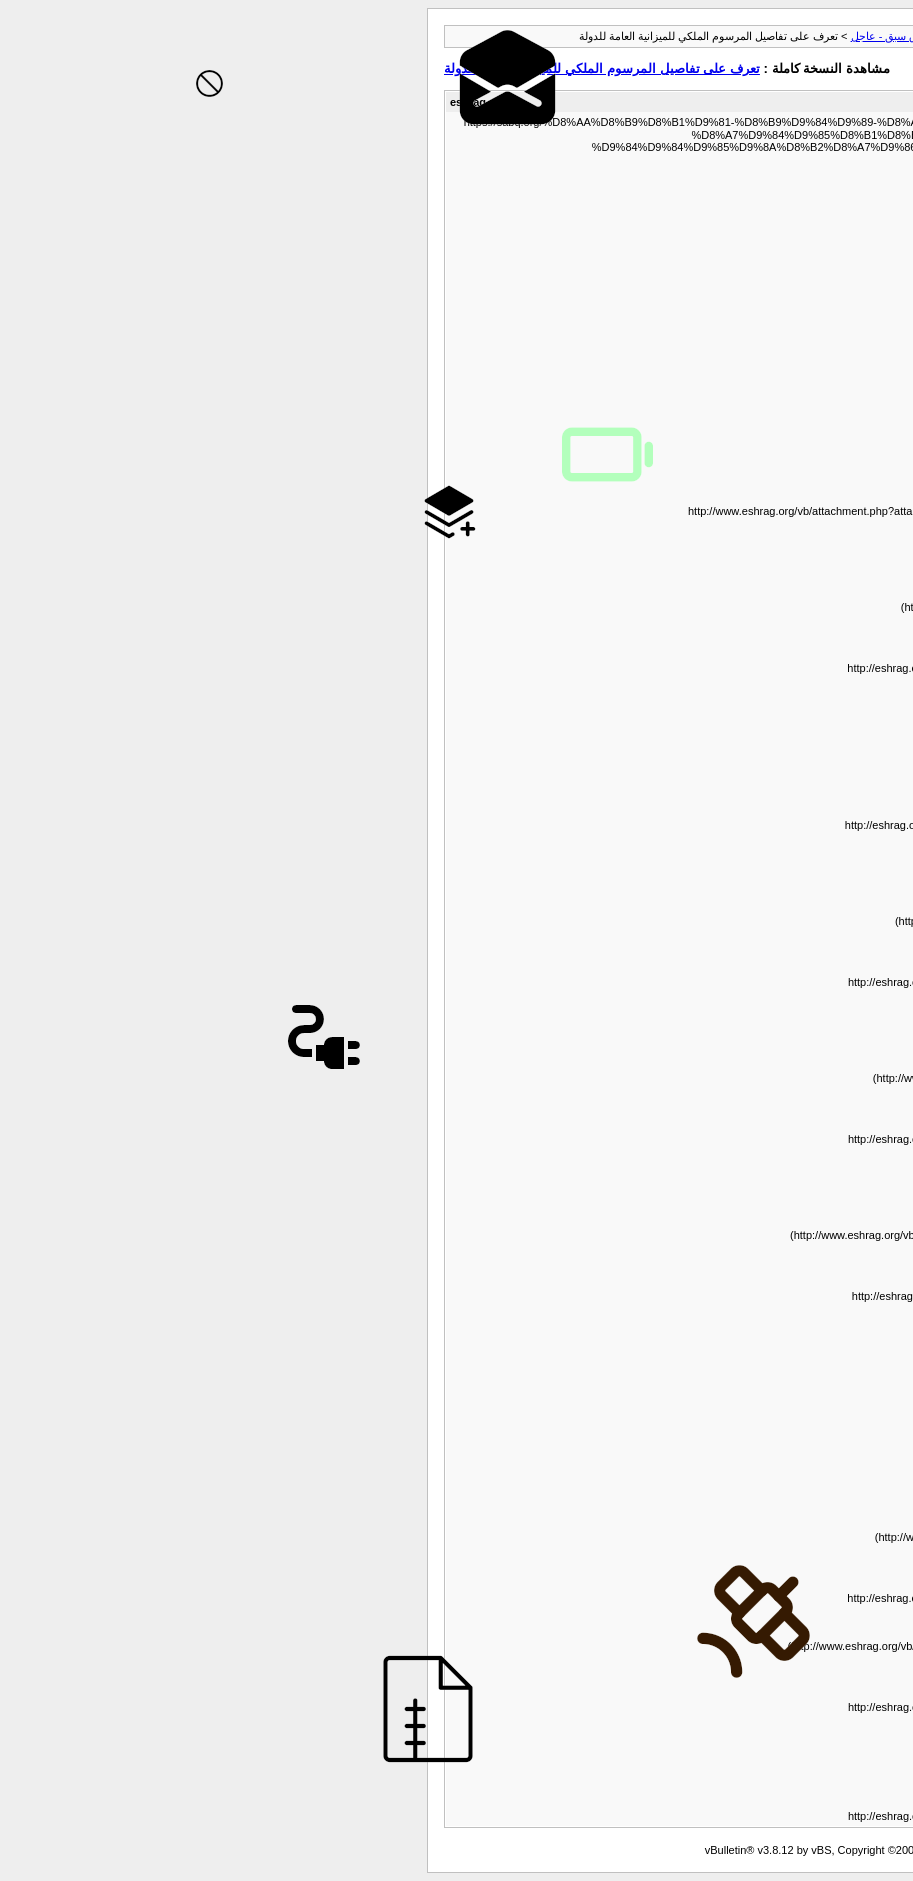 The width and height of the screenshot is (913, 1881). Describe the element at coordinates (607, 454) in the screenshot. I see `indicates battery is completely drained` at that location.